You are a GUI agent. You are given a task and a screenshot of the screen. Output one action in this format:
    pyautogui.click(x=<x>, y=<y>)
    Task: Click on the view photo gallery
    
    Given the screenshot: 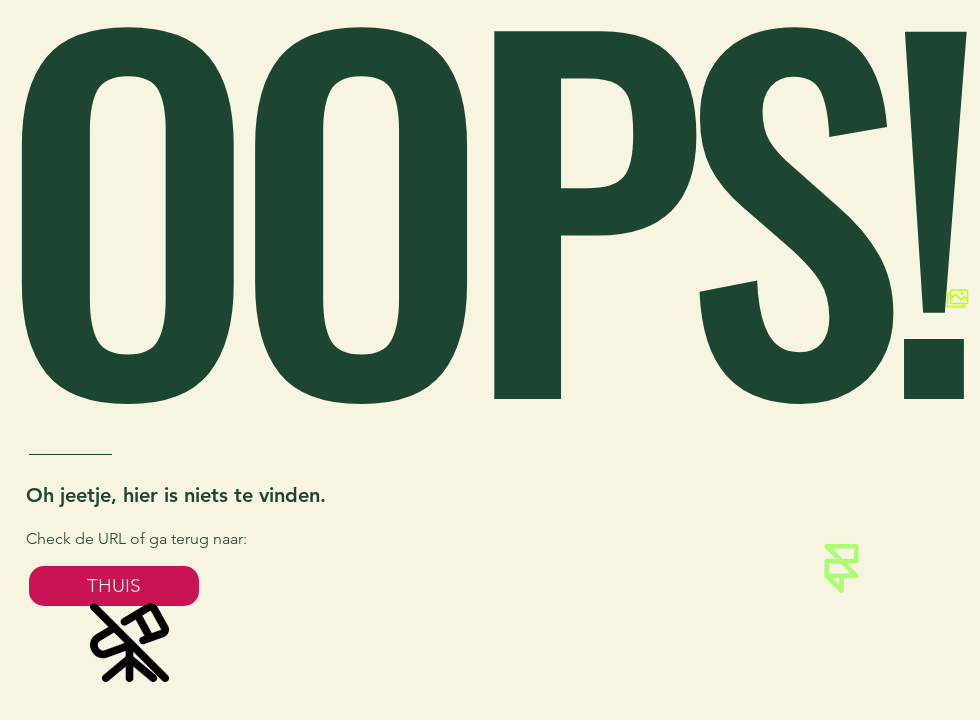 What is the action you would take?
    pyautogui.click(x=957, y=298)
    